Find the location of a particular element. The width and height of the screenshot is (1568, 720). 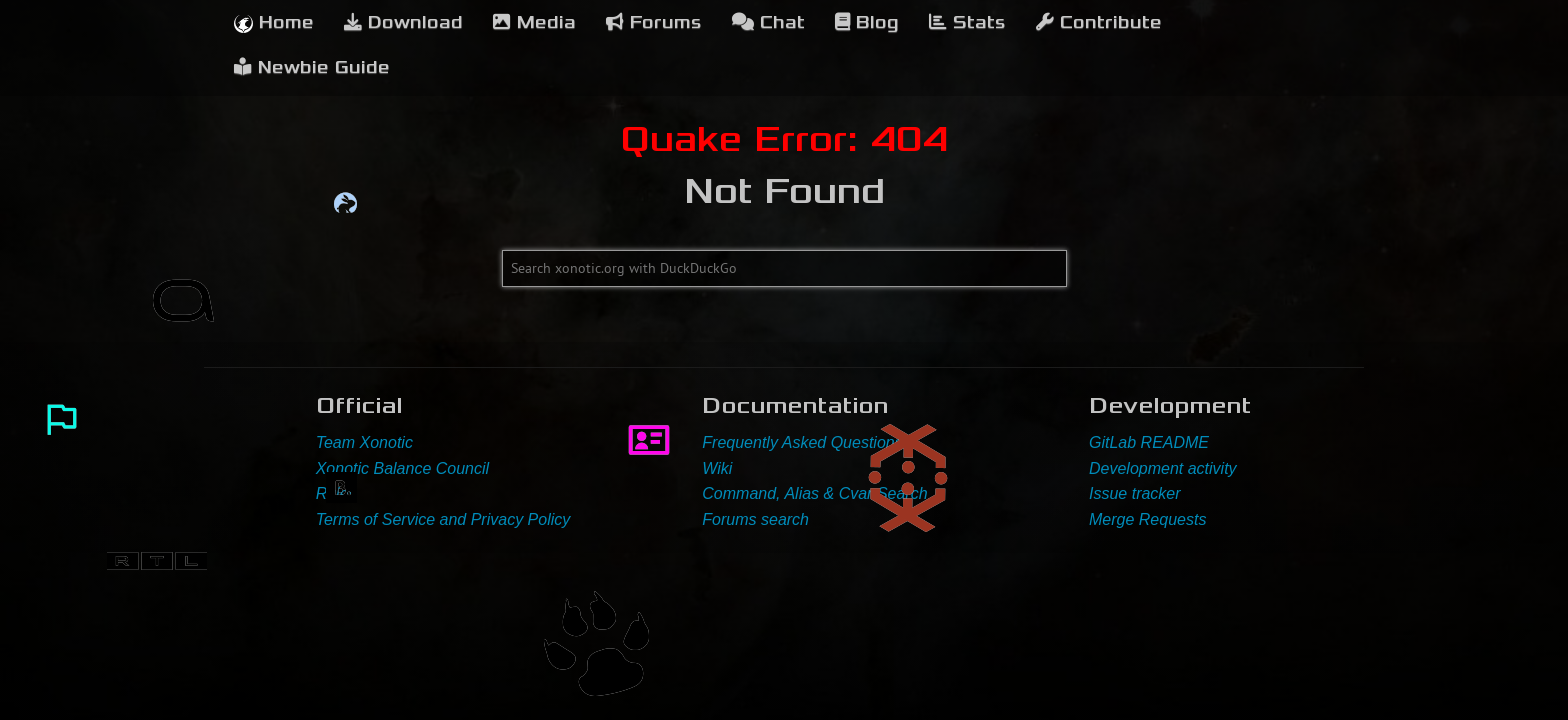

lazarus IDE logo is located at coordinates (596, 643).